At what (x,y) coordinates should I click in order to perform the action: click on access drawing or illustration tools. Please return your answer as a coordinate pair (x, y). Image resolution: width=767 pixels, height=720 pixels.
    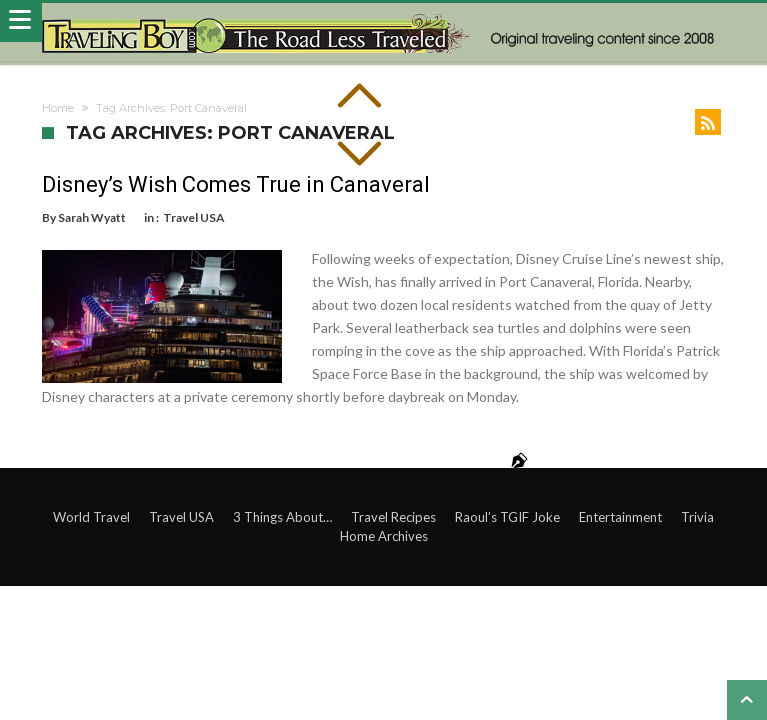
    Looking at the image, I should click on (518, 461).